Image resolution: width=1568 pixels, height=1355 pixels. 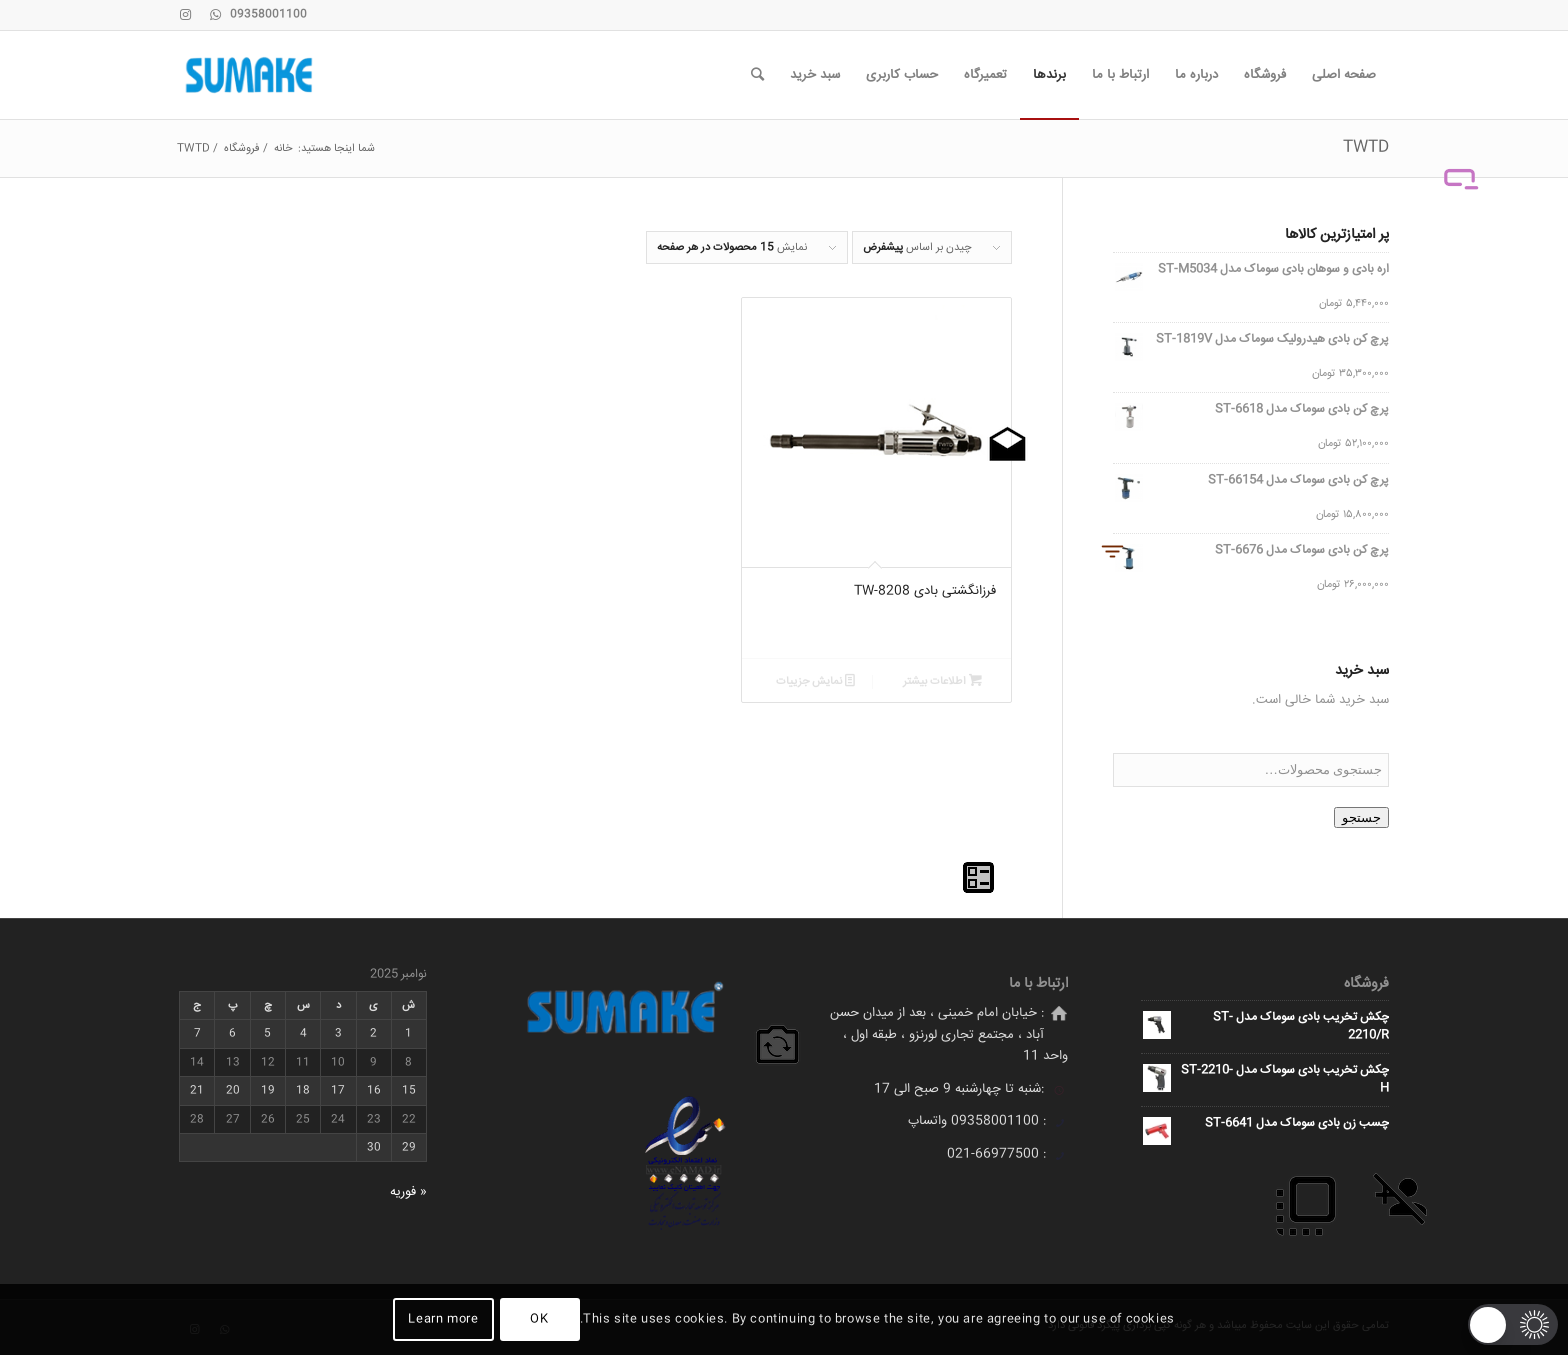 What do you see at coordinates (1112, 551) in the screenshot?
I see `filter or sort list items` at bounding box center [1112, 551].